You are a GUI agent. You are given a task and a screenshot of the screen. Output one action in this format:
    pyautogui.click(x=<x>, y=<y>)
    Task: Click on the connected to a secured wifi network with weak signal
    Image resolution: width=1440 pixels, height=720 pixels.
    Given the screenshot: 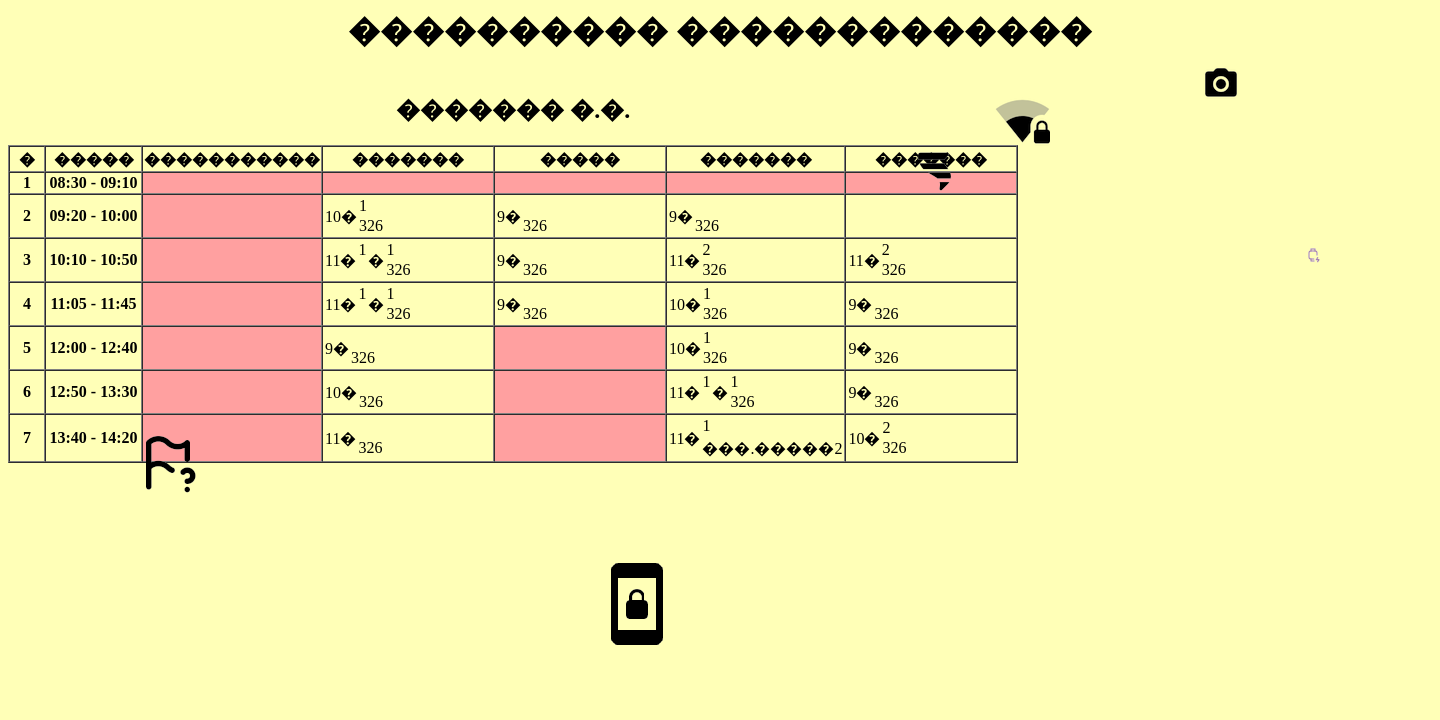 What is the action you would take?
    pyautogui.click(x=1022, y=120)
    